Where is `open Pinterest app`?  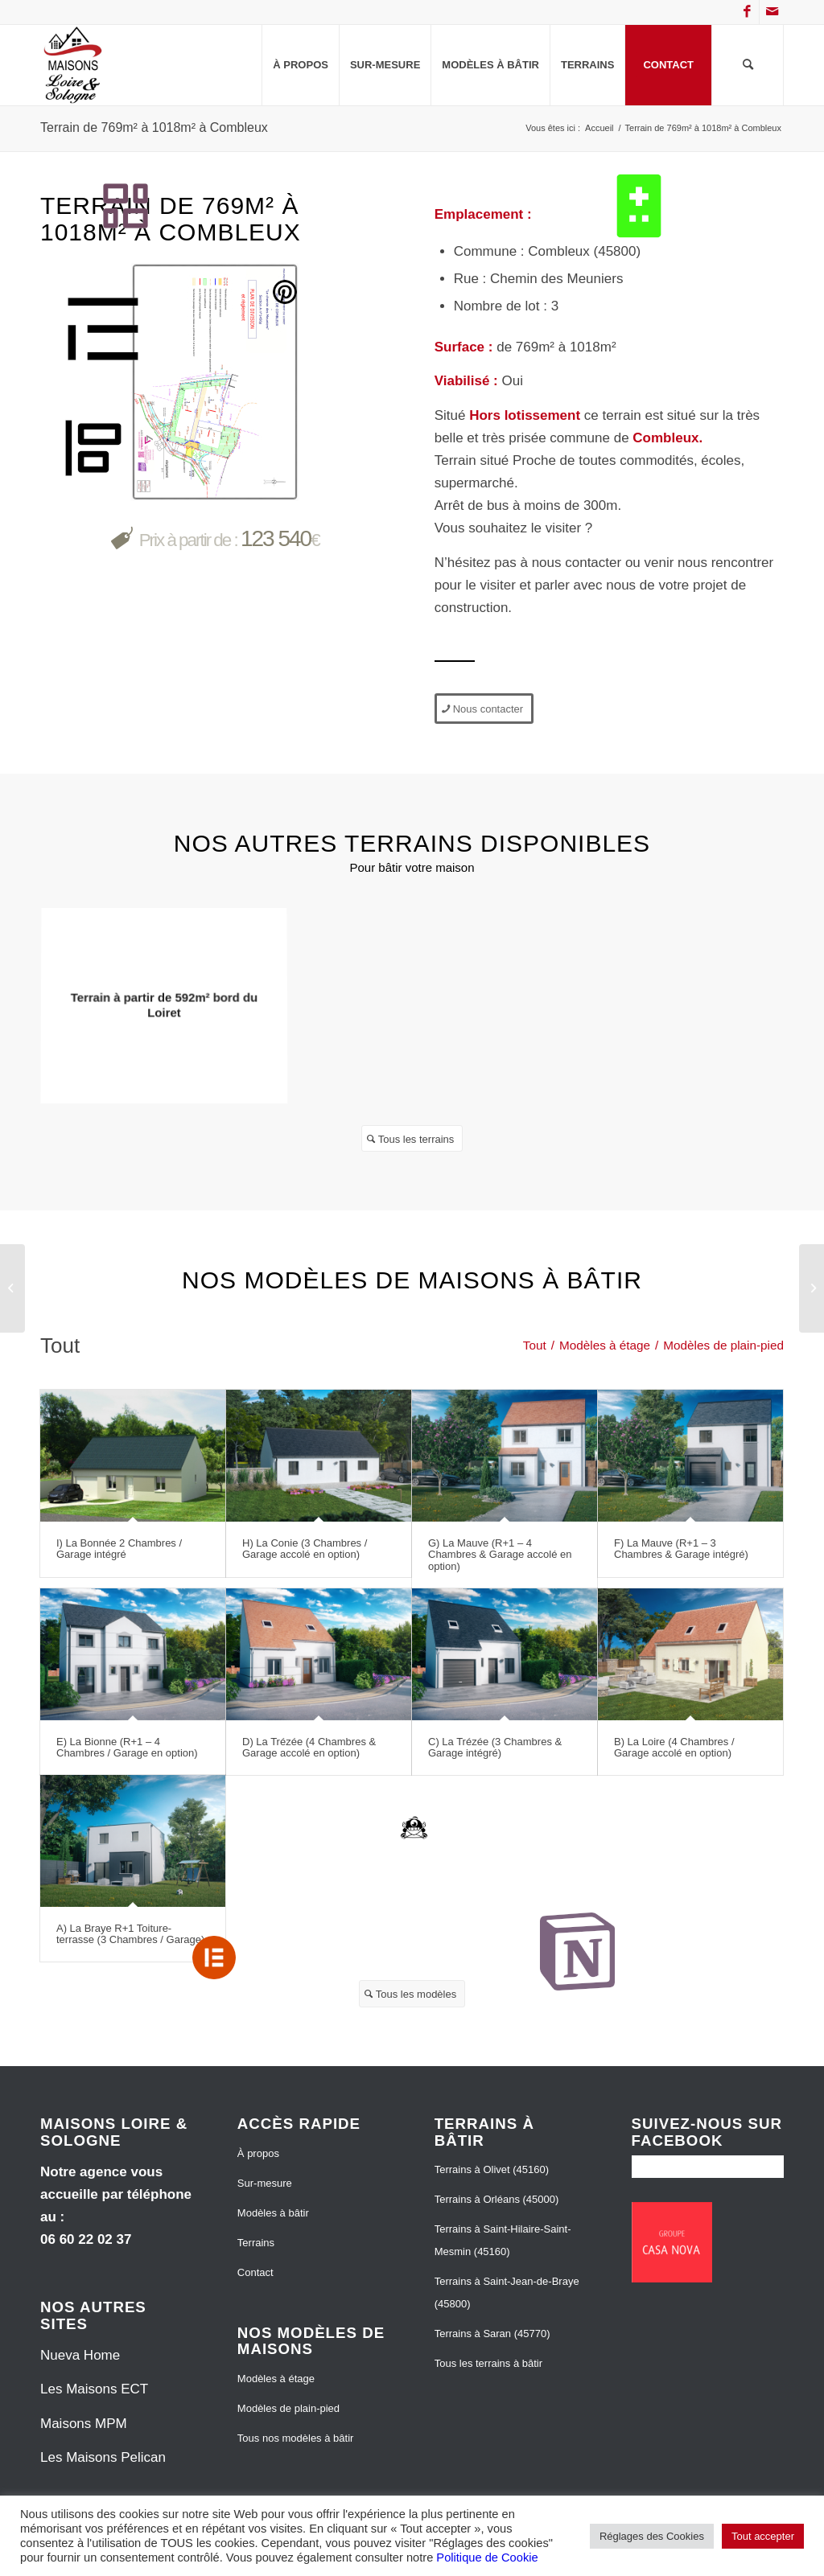 open Pinterest app is located at coordinates (285, 292).